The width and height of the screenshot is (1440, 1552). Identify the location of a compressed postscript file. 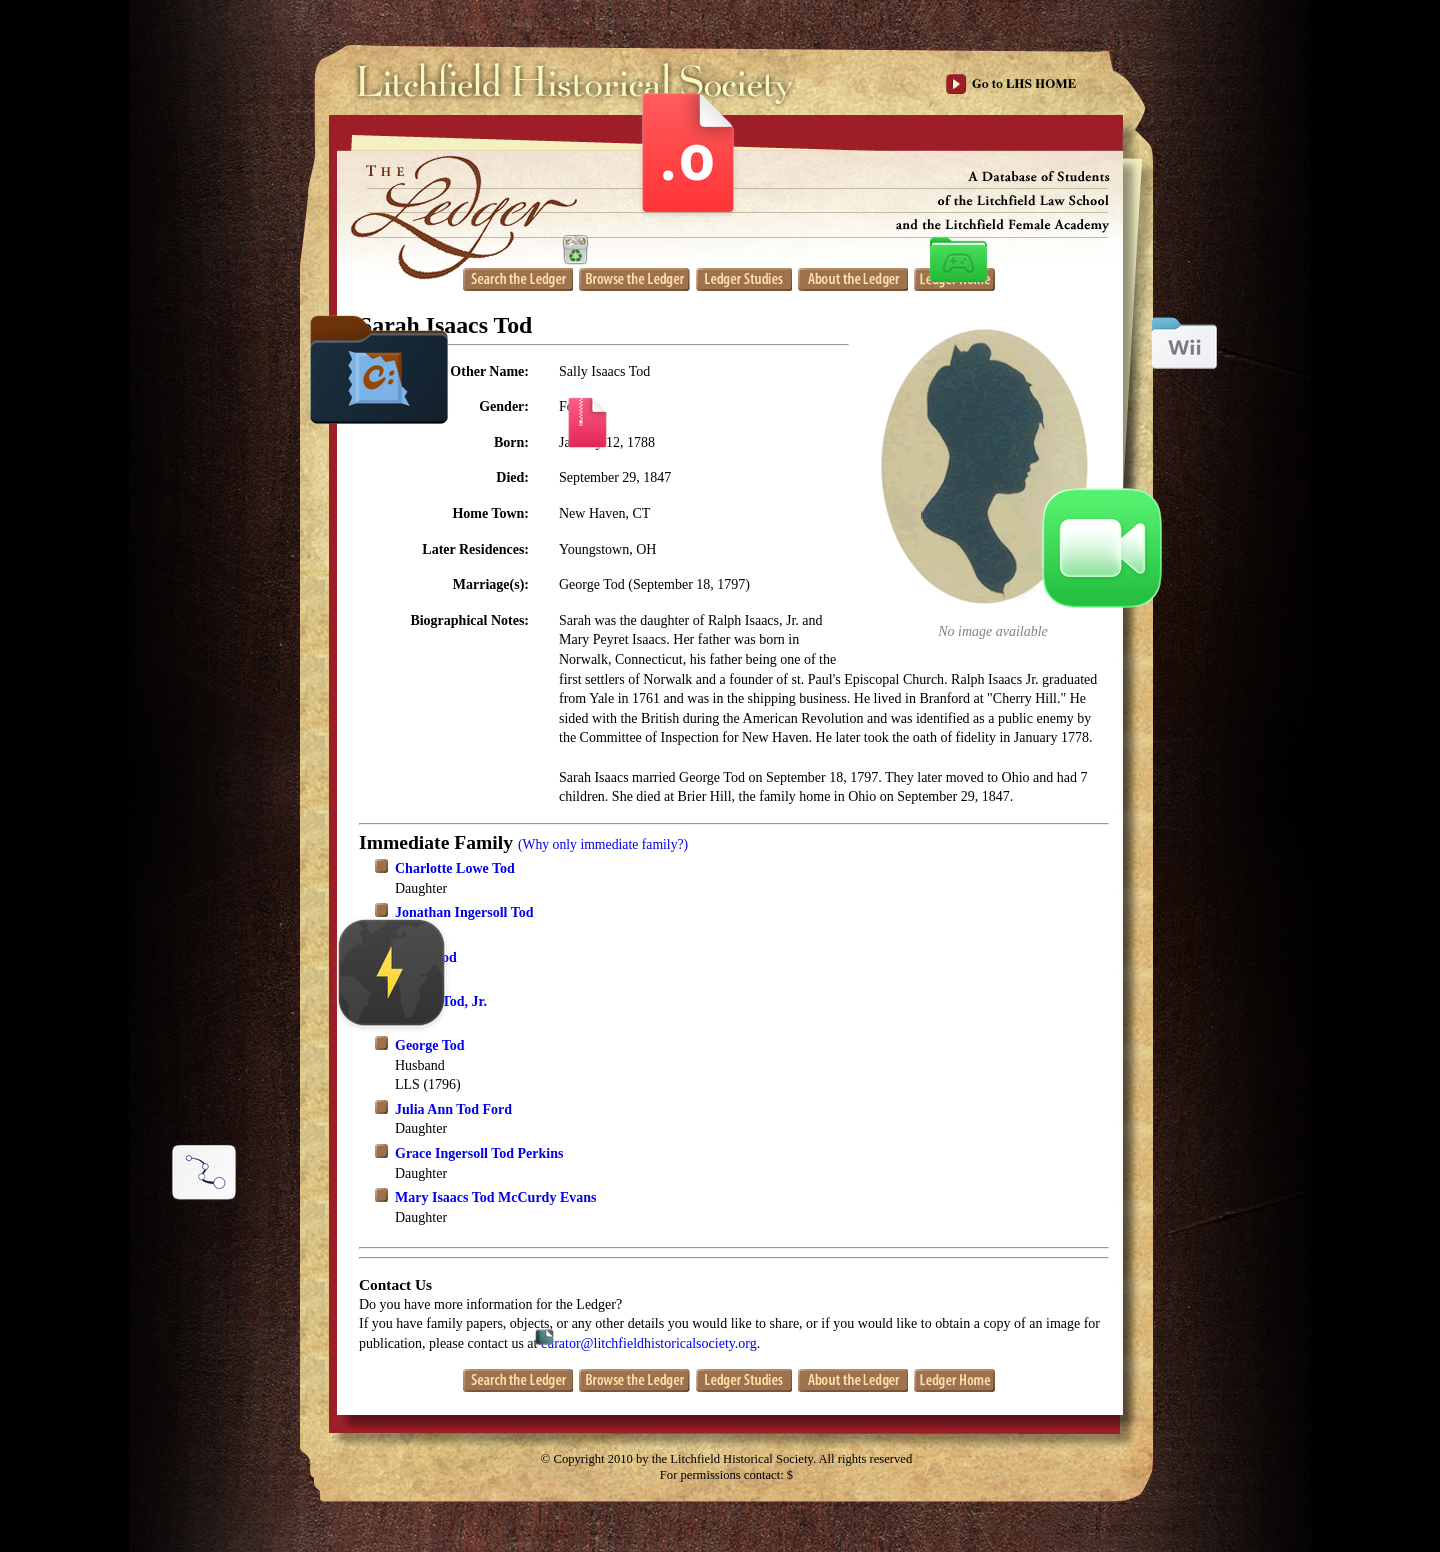
(587, 423).